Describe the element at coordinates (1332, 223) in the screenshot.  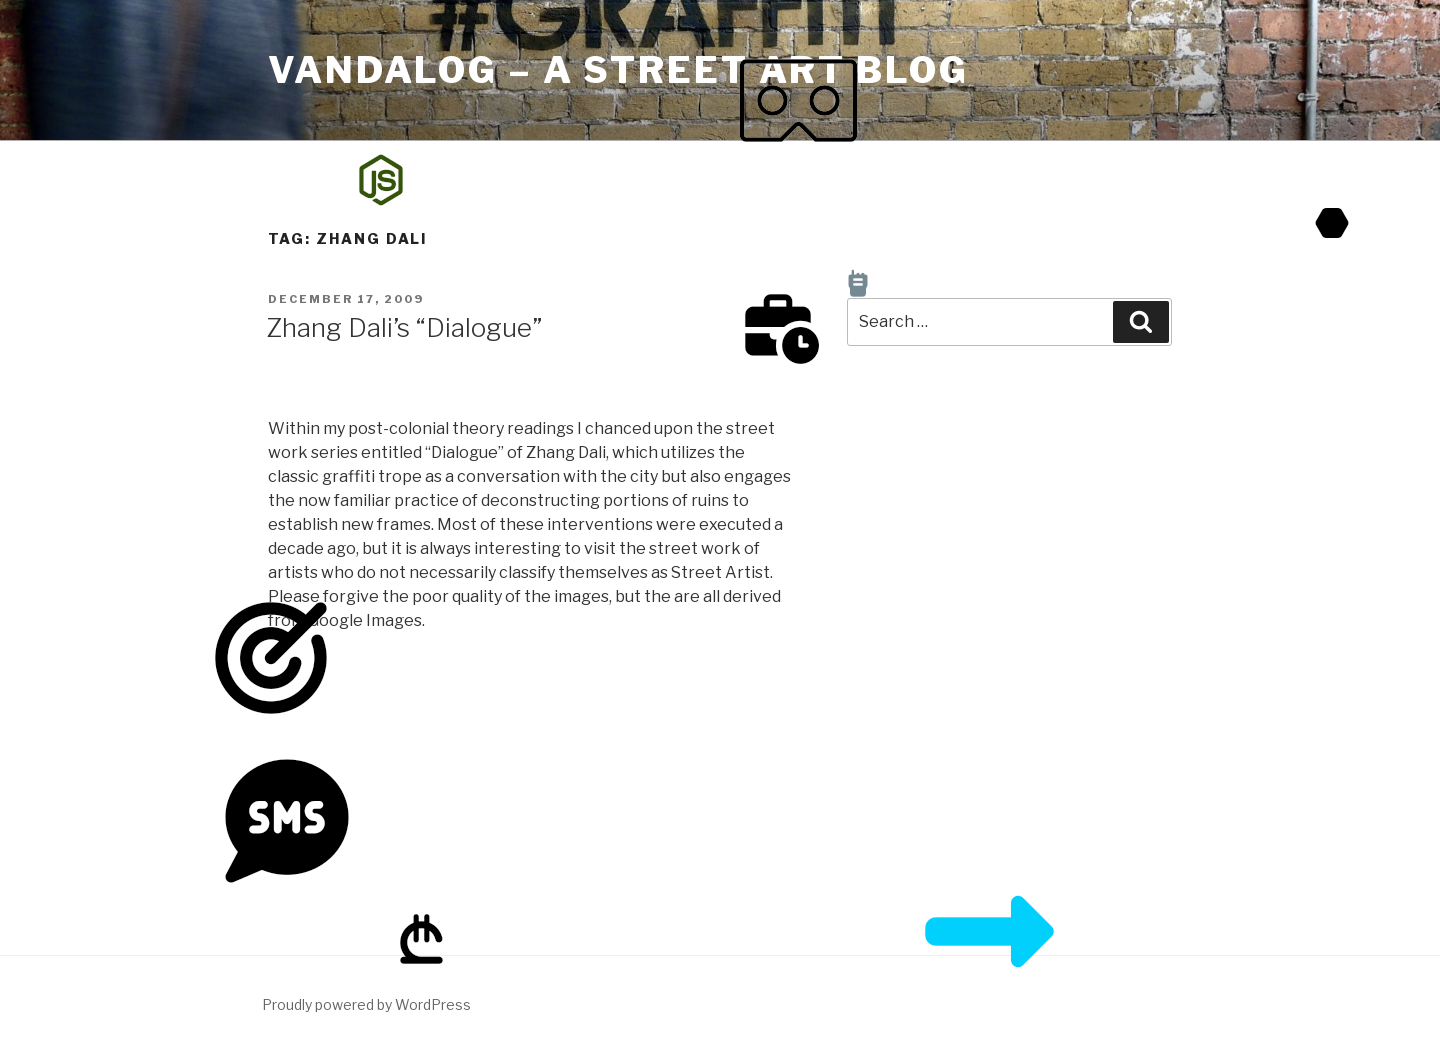
I see `hexagonal shape indicator or geometric element` at that location.